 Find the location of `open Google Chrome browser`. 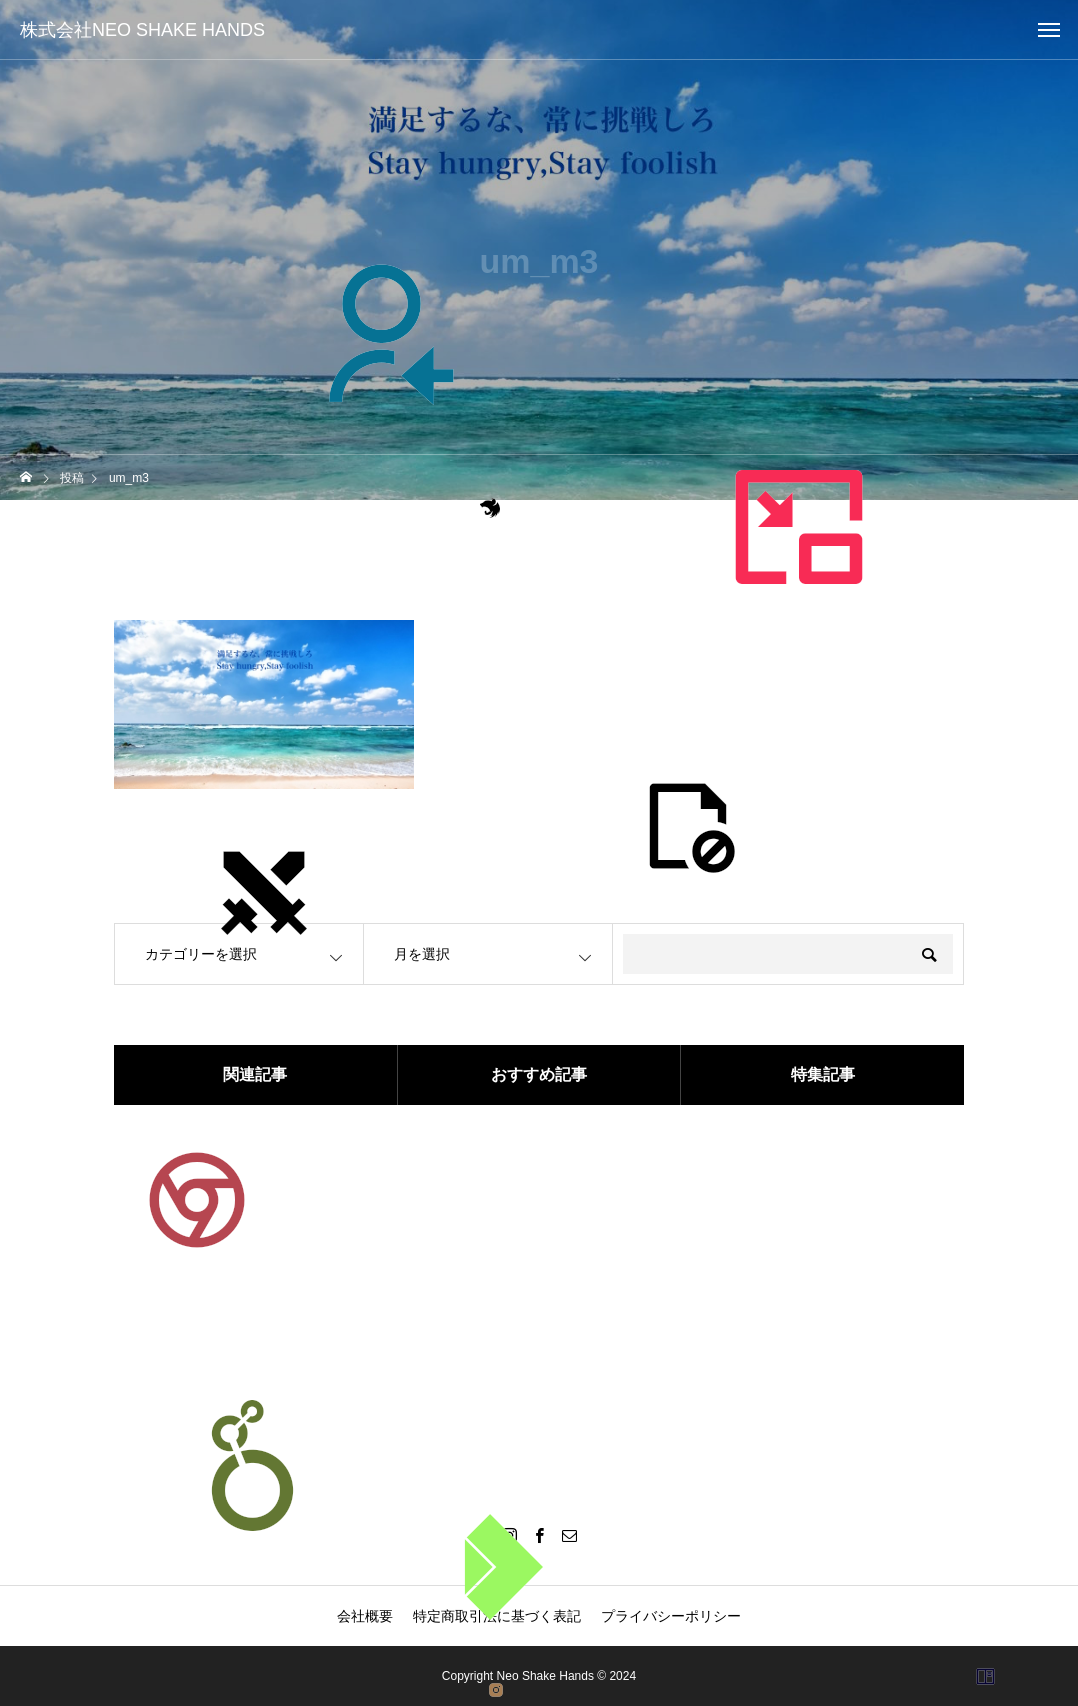

open Google Chrome browser is located at coordinates (197, 1200).